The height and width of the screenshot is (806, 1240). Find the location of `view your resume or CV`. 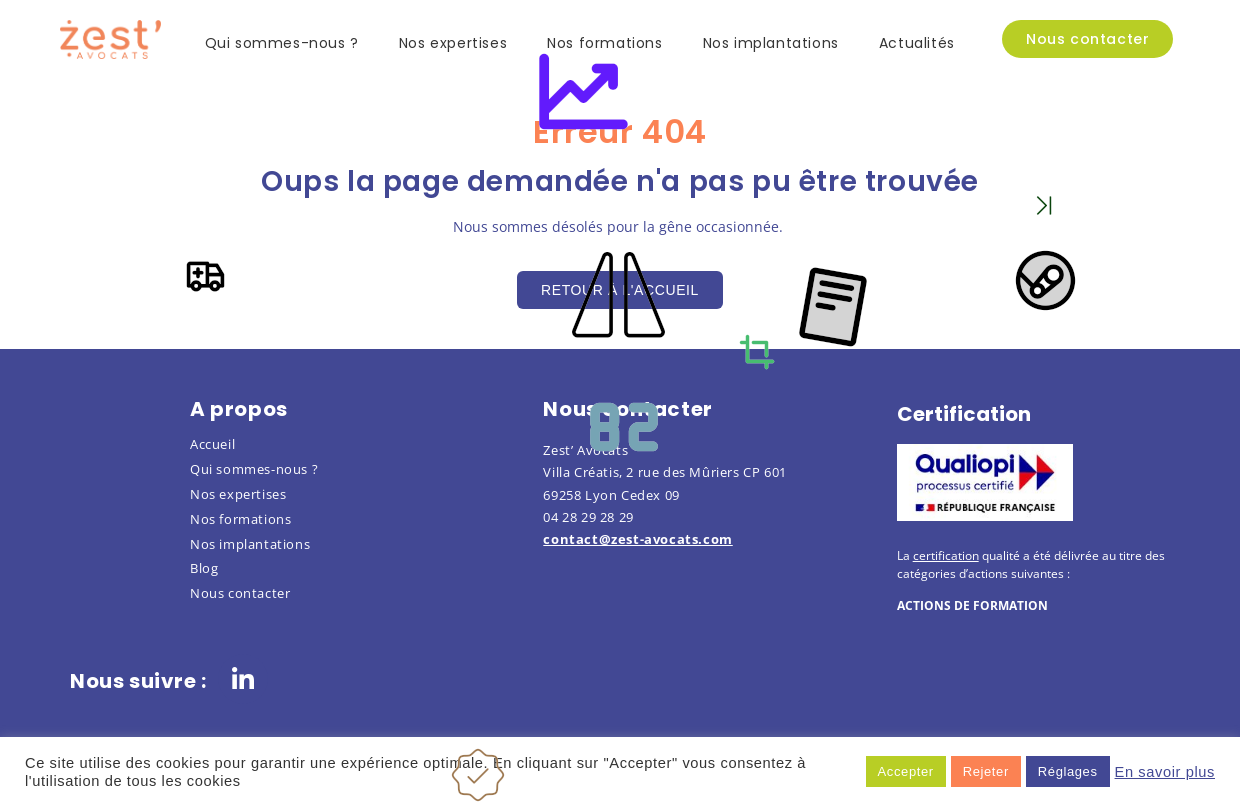

view your resume or CV is located at coordinates (833, 307).